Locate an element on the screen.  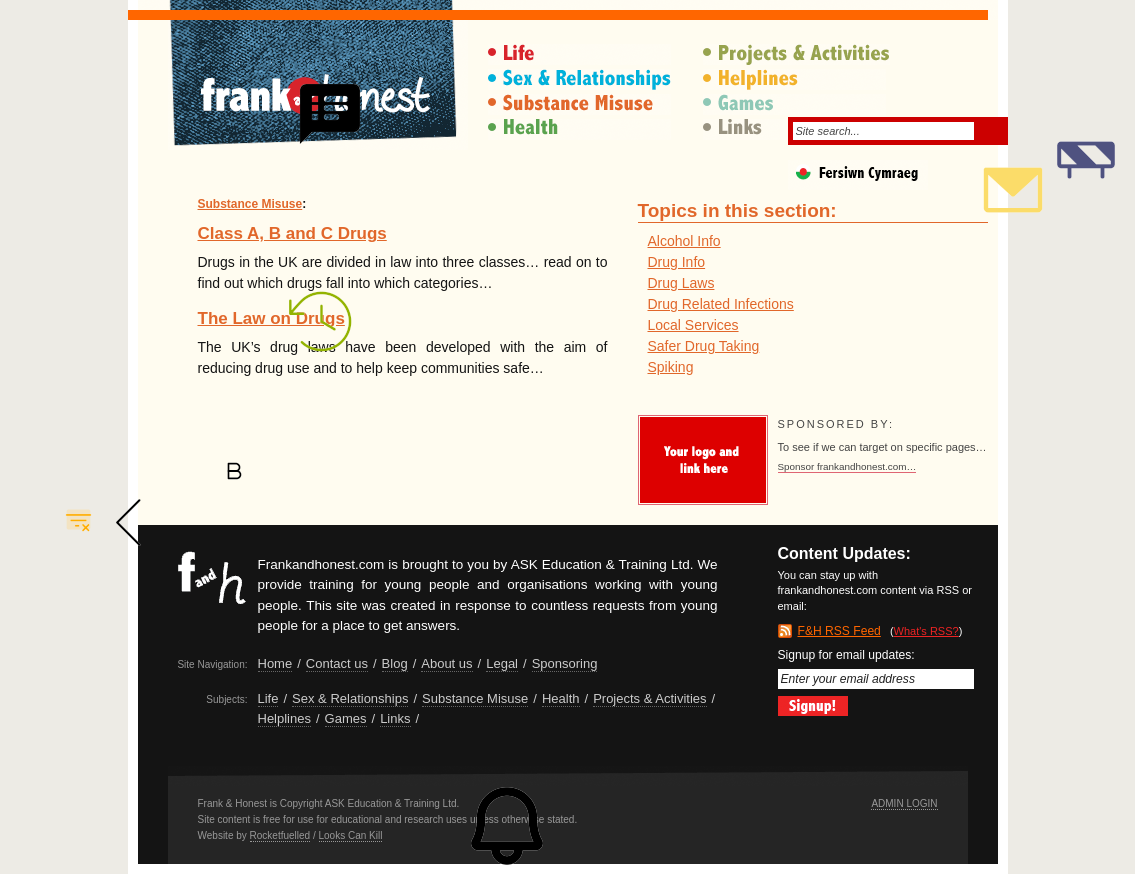
clear all active filters is located at coordinates (78, 519).